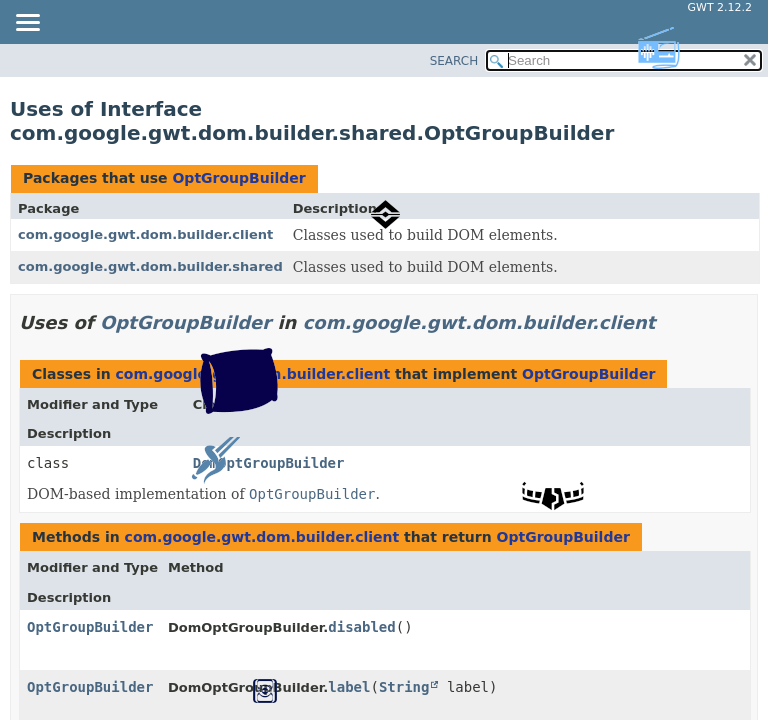  What do you see at coordinates (265, 691) in the screenshot?
I see `abstract game piece or token indicator` at bounding box center [265, 691].